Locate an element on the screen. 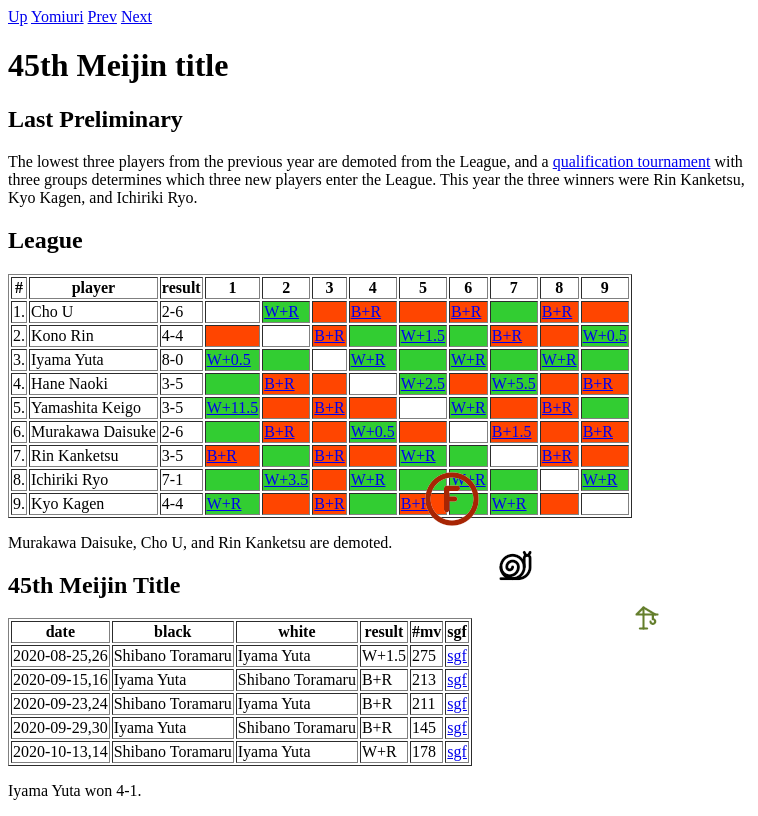 The height and width of the screenshot is (816, 758). indicates slow loading or processing speed is located at coordinates (515, 565).